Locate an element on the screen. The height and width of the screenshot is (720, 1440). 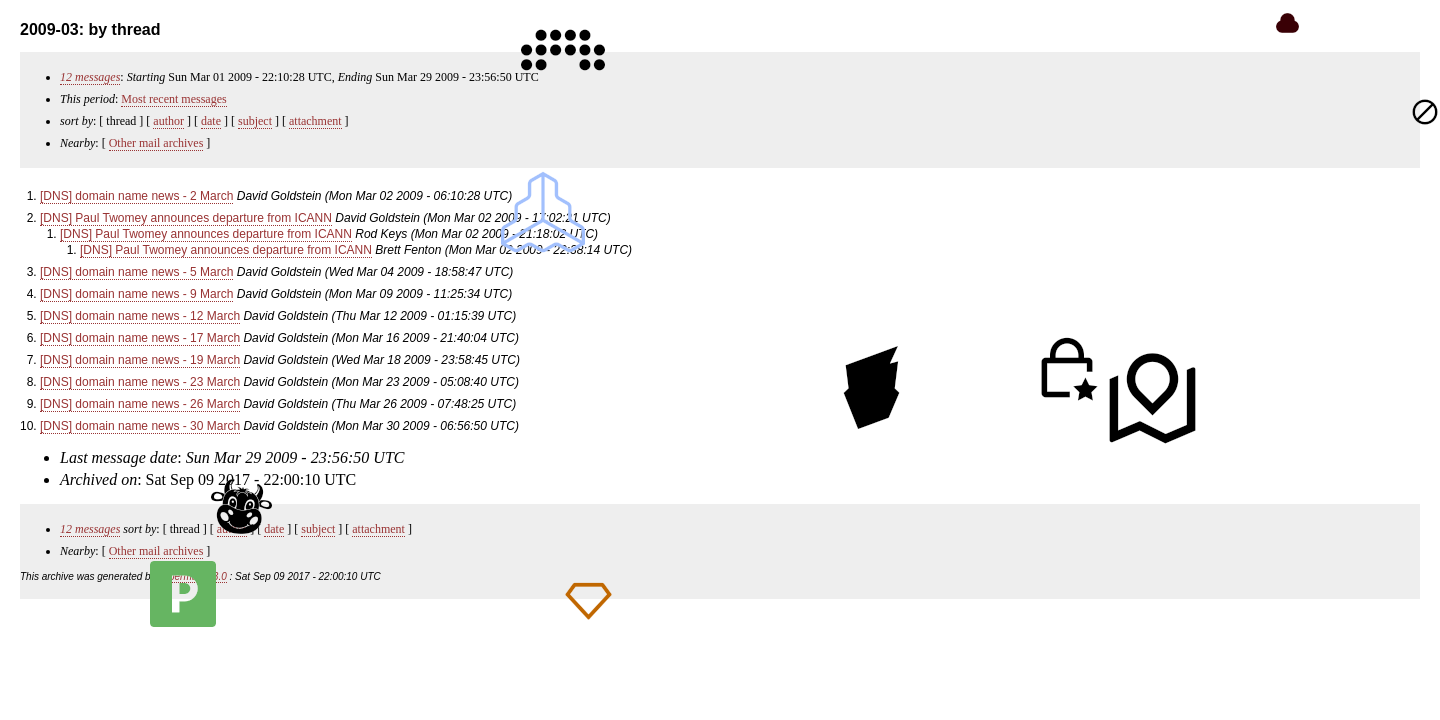
open bitwig studio application is located at coordinates (563, 50).